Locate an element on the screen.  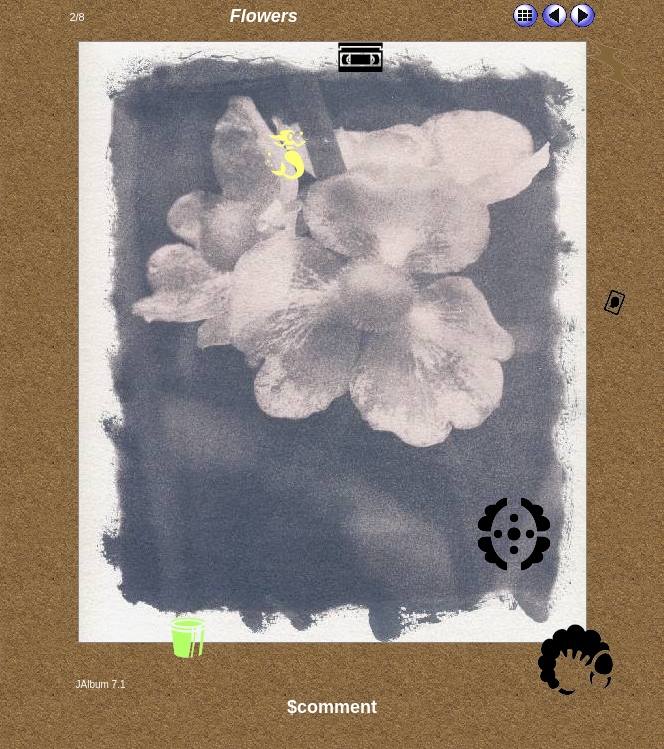
empty trash or recycle bin is located at coordinates (188, 631).